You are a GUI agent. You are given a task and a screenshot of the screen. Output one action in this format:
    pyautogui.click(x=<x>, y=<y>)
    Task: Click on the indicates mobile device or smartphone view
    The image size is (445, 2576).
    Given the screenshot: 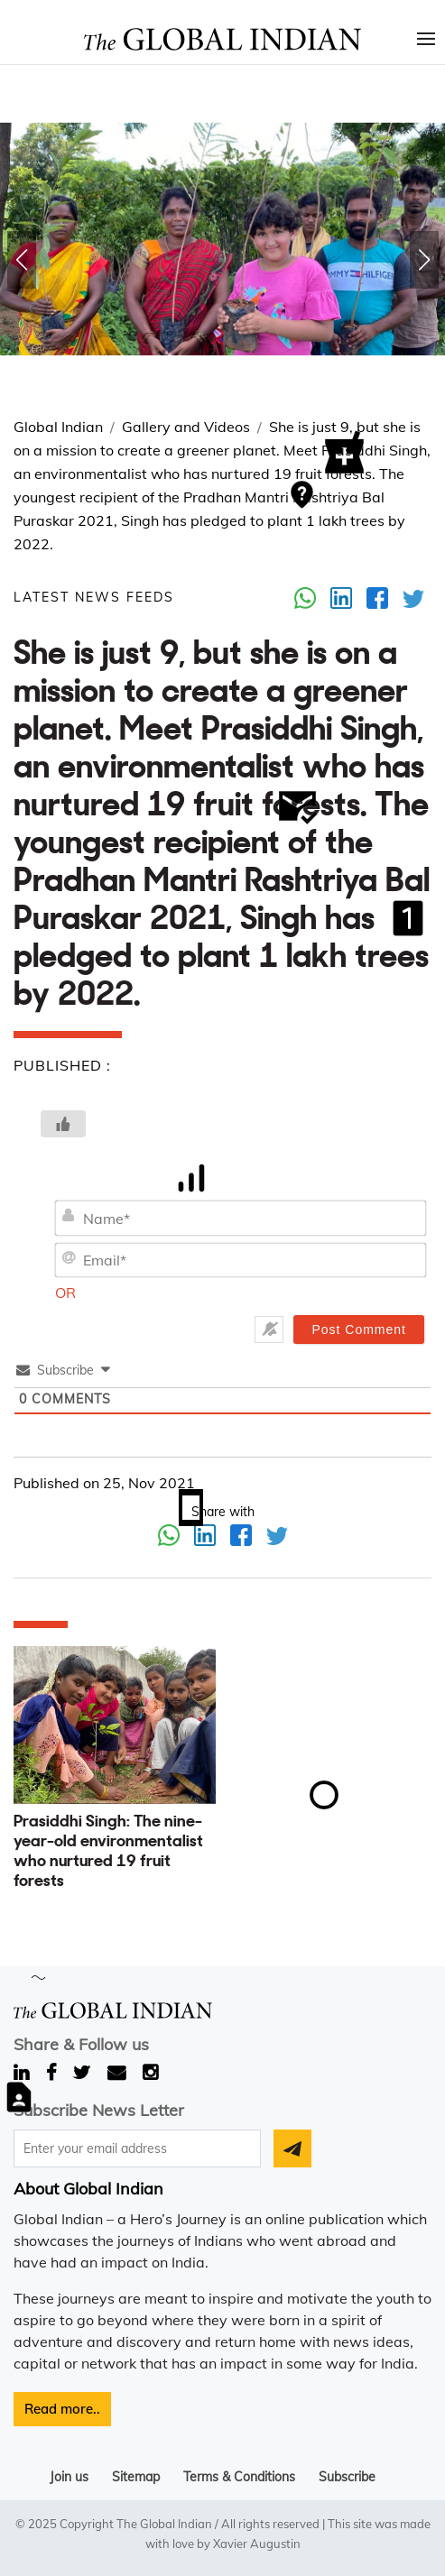 What is the action you would take?
    pyautogui.click(x=190, y=1507)
    